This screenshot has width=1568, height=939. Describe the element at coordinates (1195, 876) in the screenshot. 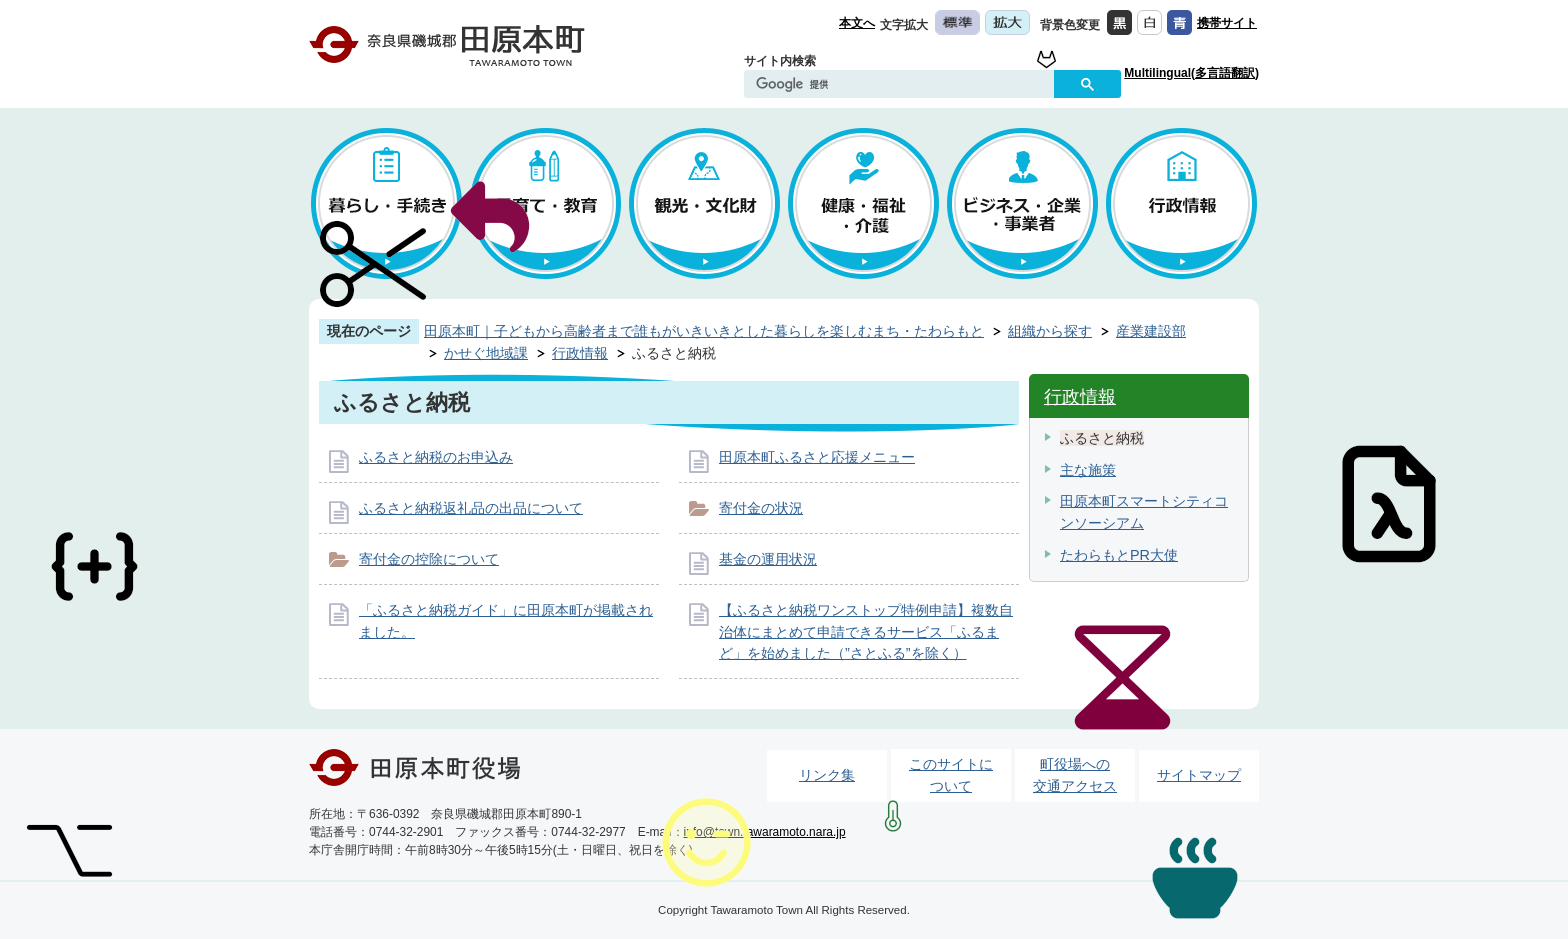

I see `browse soup or hot food options` at that location.